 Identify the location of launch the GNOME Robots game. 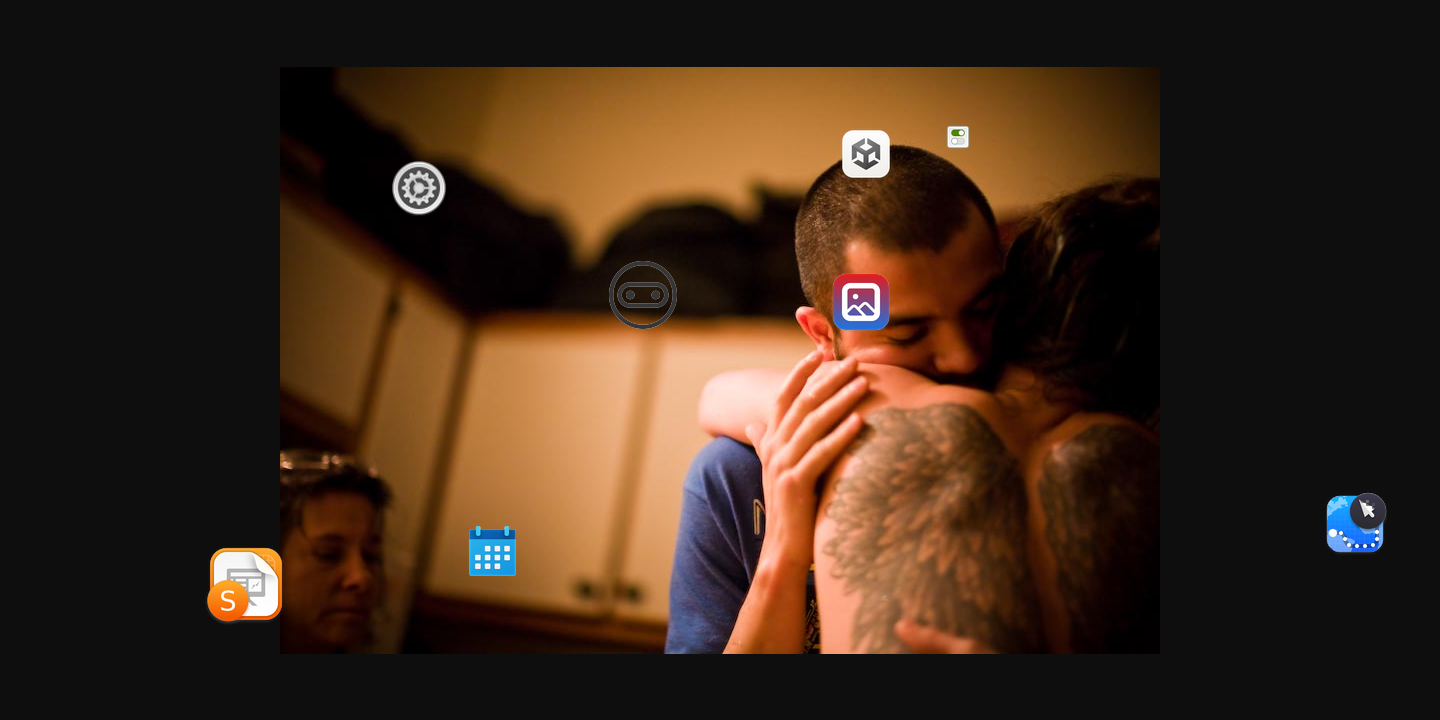
(643, 295).